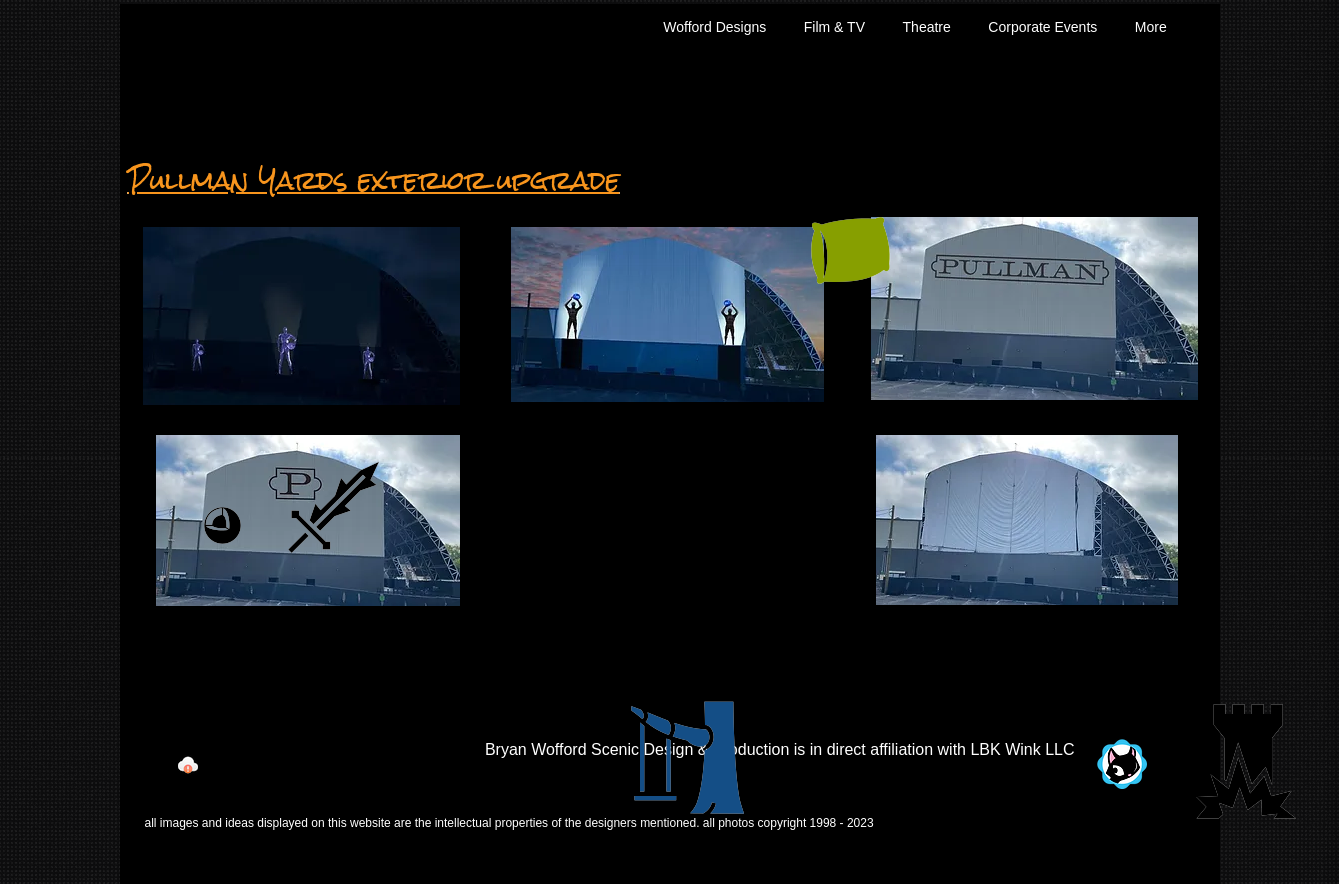 The width and height of the screenshot is (1339, 884). Describe the element at coordinates (332, 508) in the screenshot. I see `equip a broken or shattered weapon` at that location.